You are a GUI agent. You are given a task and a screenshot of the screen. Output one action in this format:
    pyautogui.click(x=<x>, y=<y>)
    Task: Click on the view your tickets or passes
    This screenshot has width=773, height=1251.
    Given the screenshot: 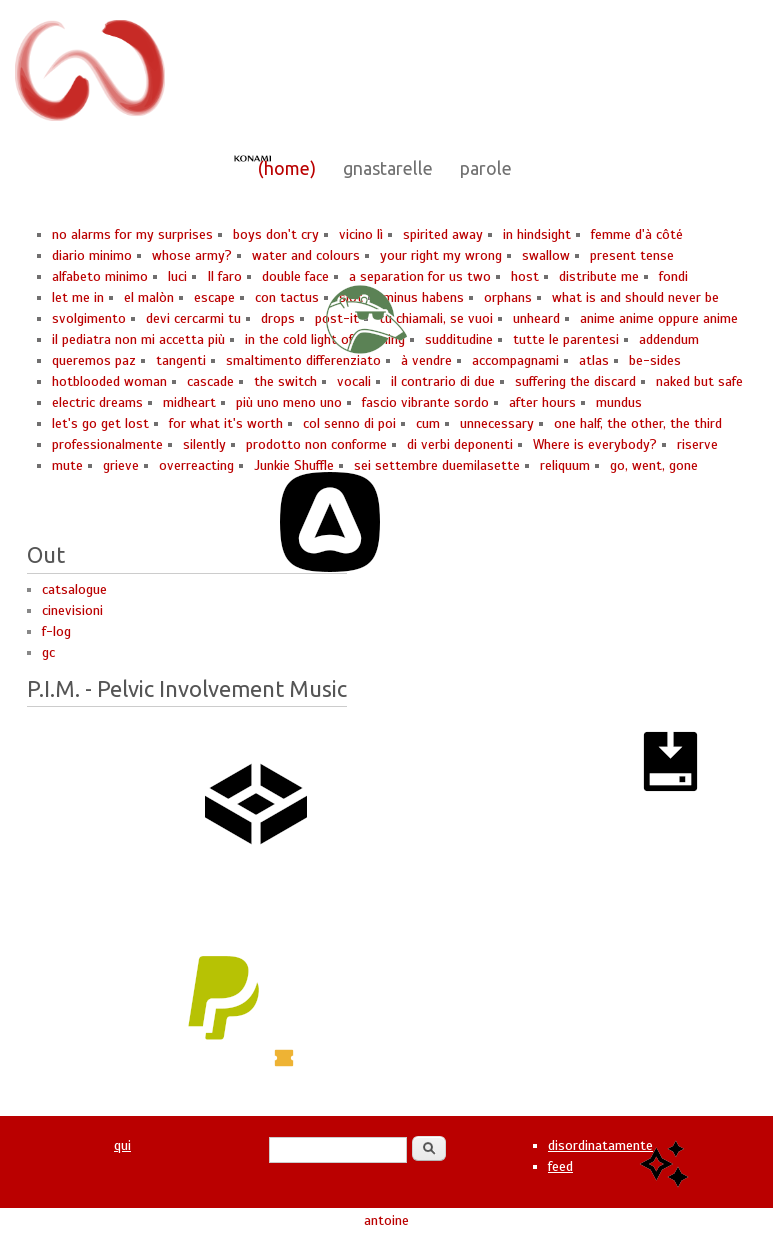 What is the action you would take?
    pyautogui.click(x=284, y=1058)
    